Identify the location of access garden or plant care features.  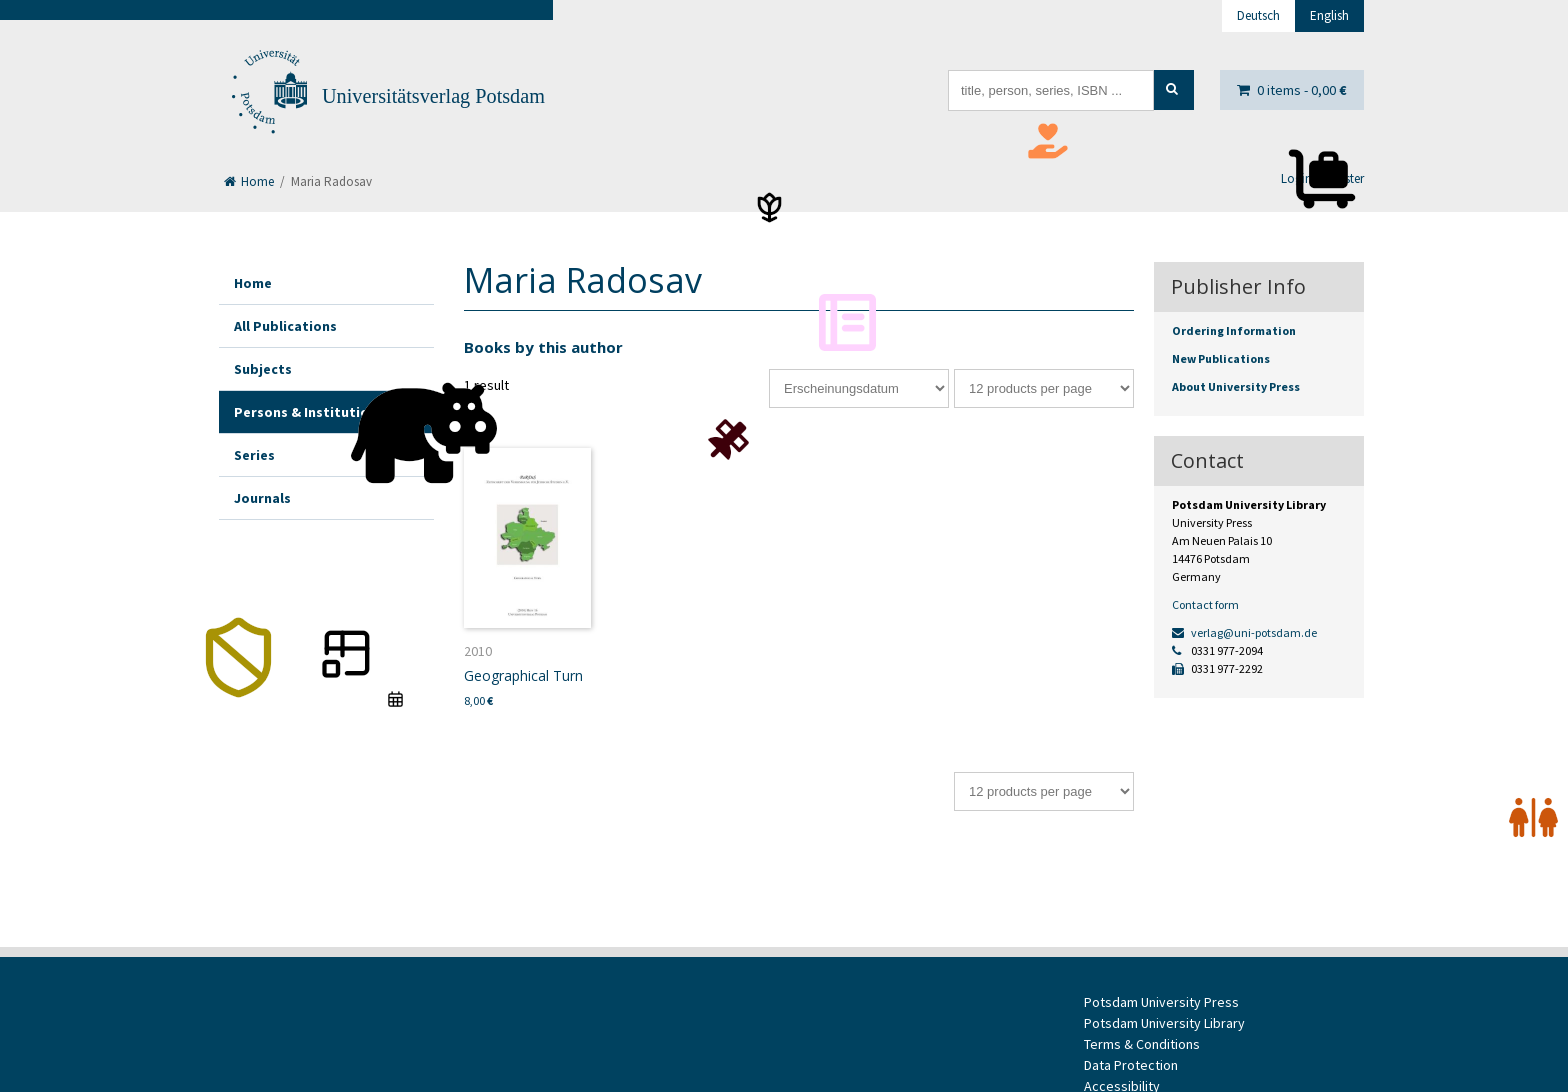
(769, 207).